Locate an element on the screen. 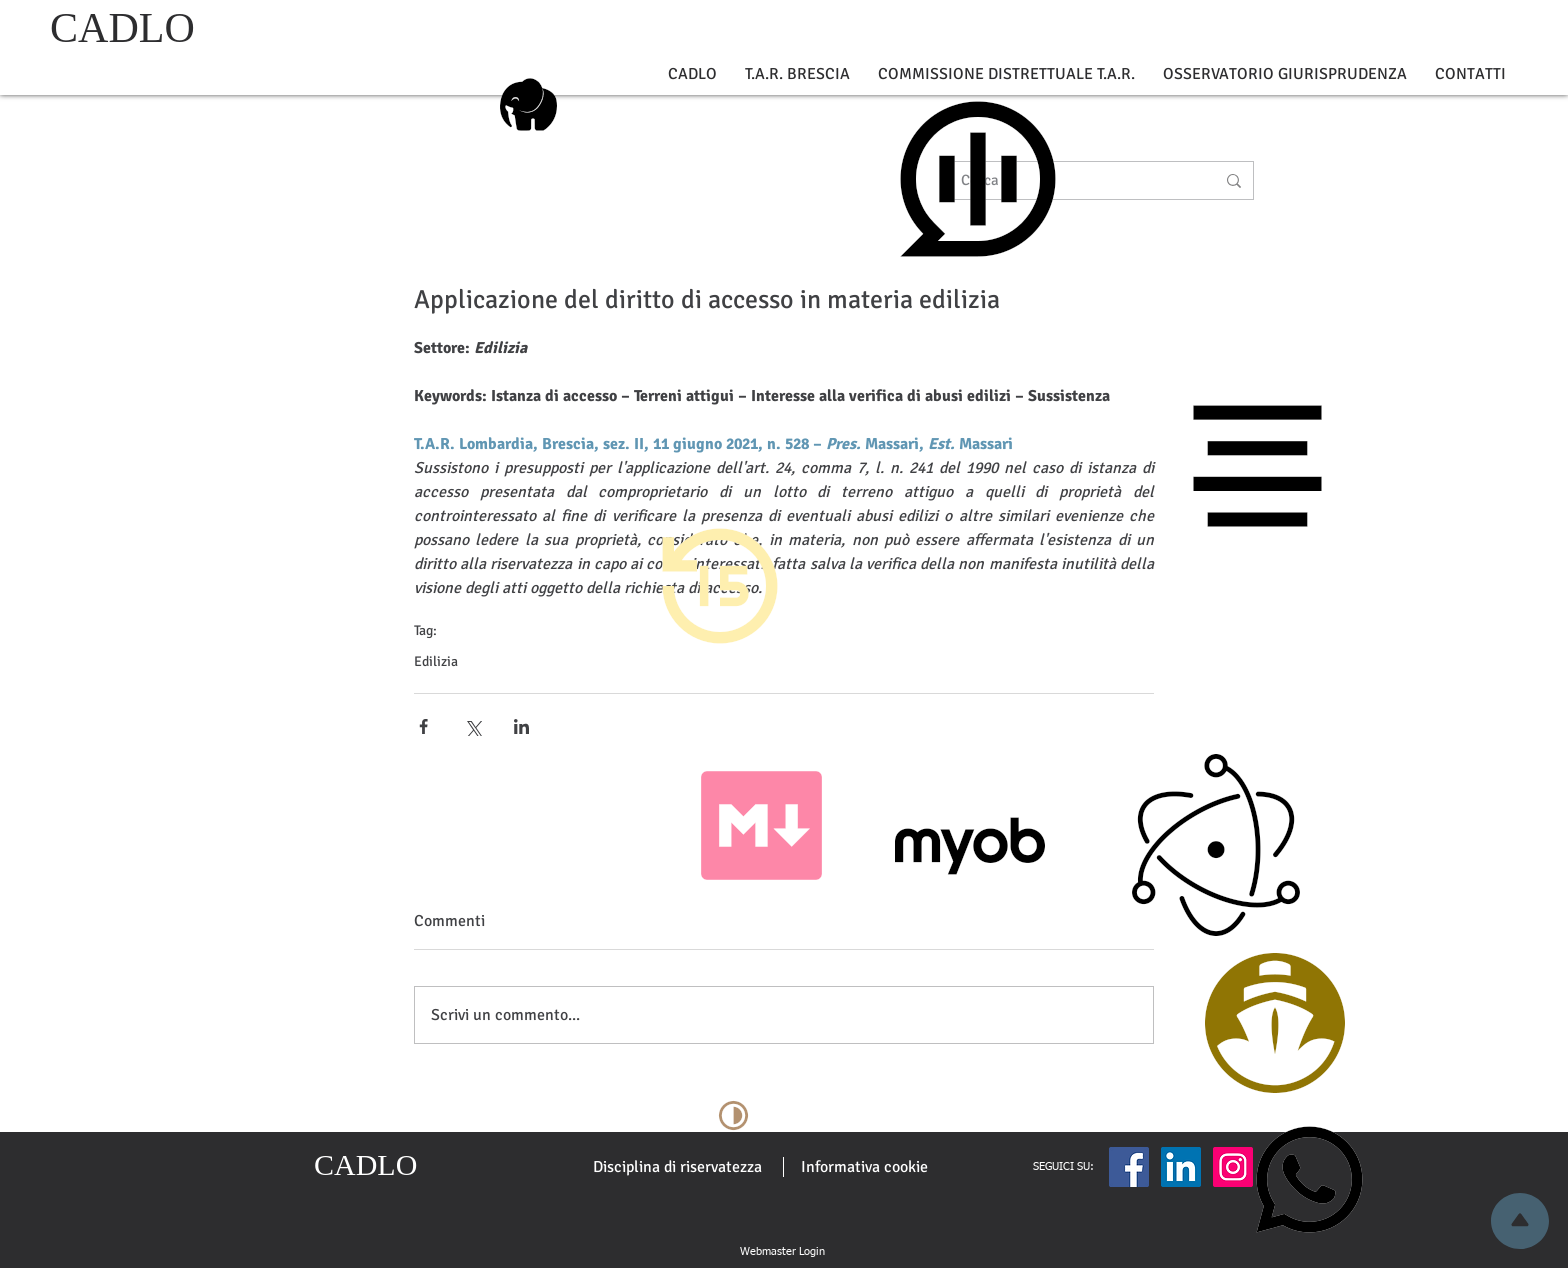 Image resolution: width=1568 pixels, height=1268 pixels. open laragon local development environment is located at coordinates (528, 104).